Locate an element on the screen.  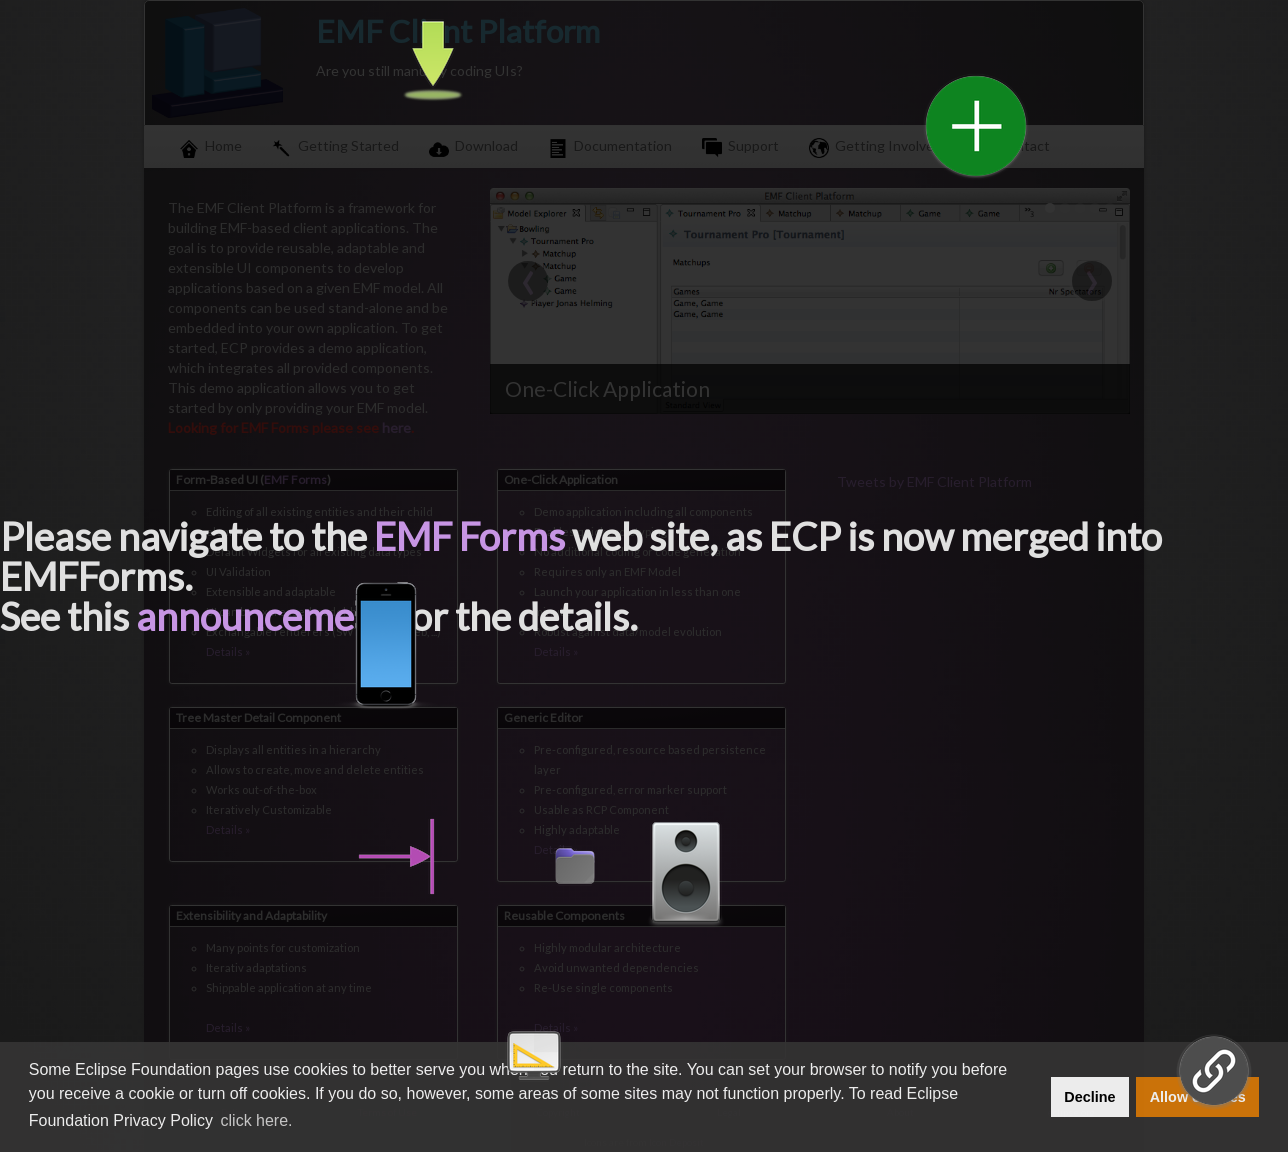
jump to the last item or end of list is located at coordinates (396, 856).